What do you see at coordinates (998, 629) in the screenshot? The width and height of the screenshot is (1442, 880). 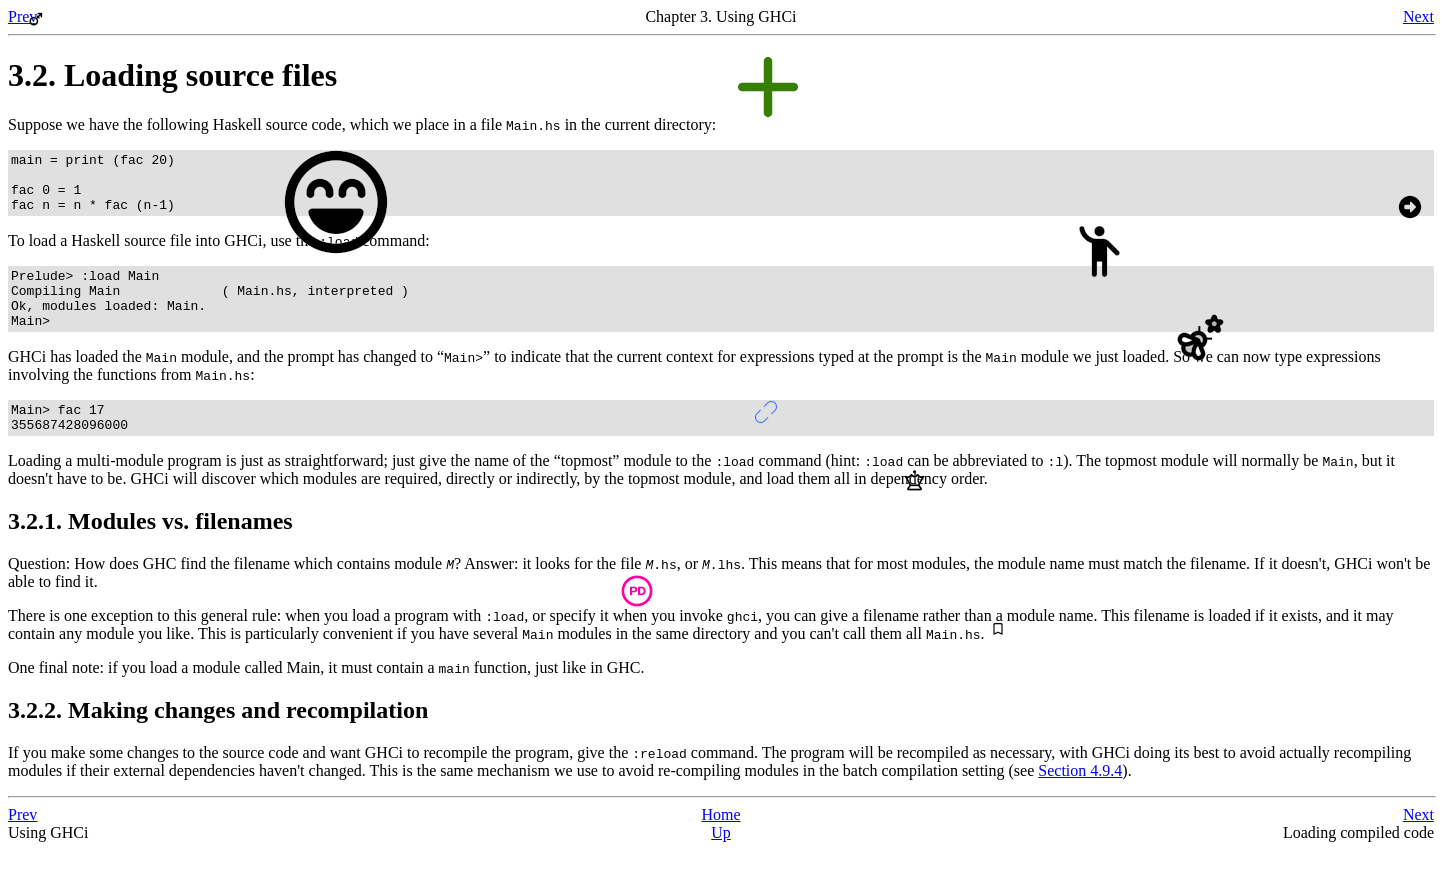 I see `bookmark this item` at bounding box center [998, 629].